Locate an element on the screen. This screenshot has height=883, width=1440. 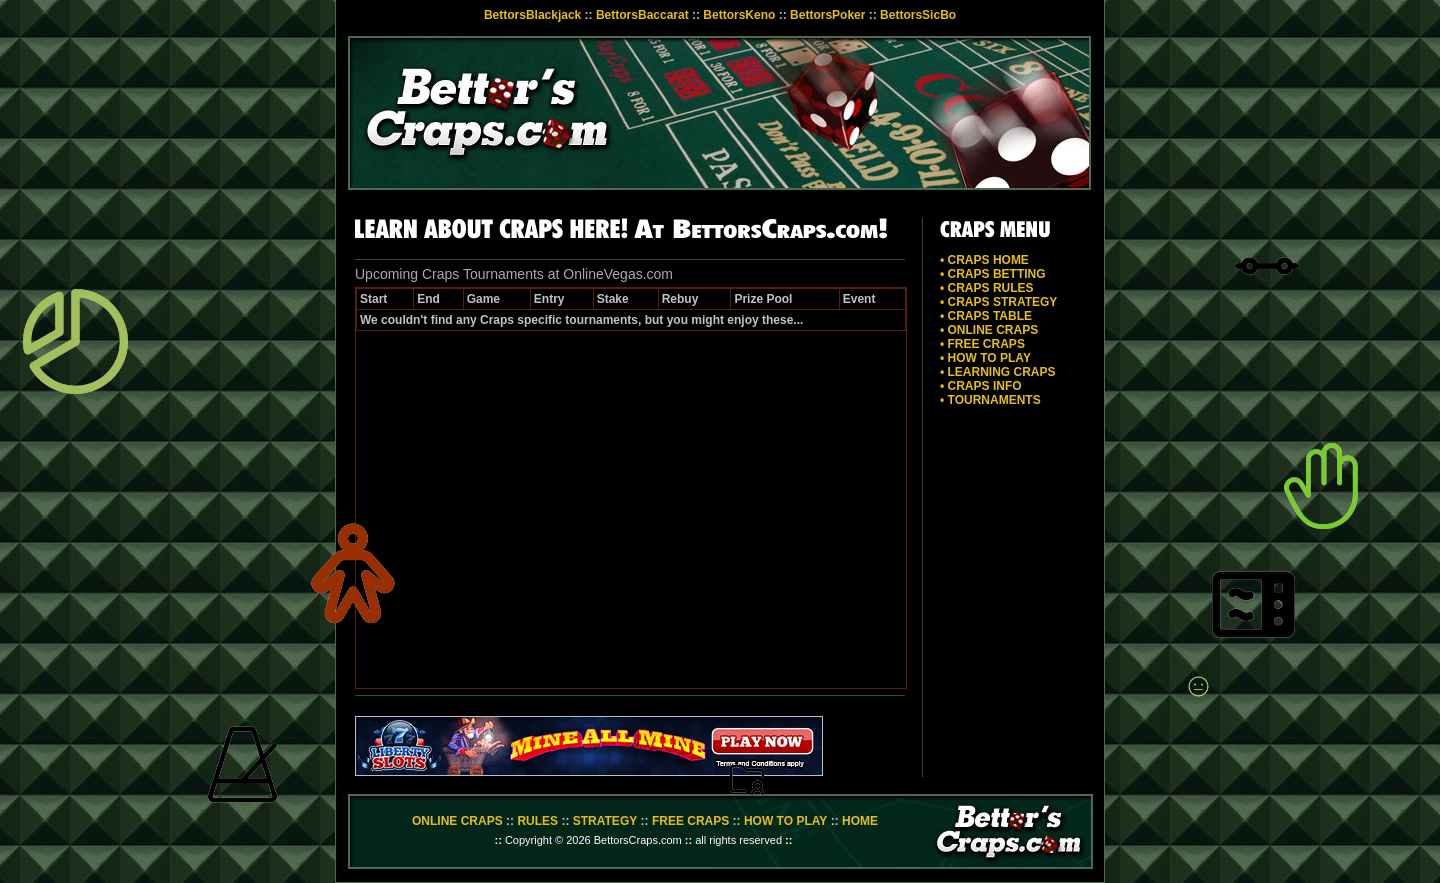
stop or pause an action is located at coordinates (1324, 486).